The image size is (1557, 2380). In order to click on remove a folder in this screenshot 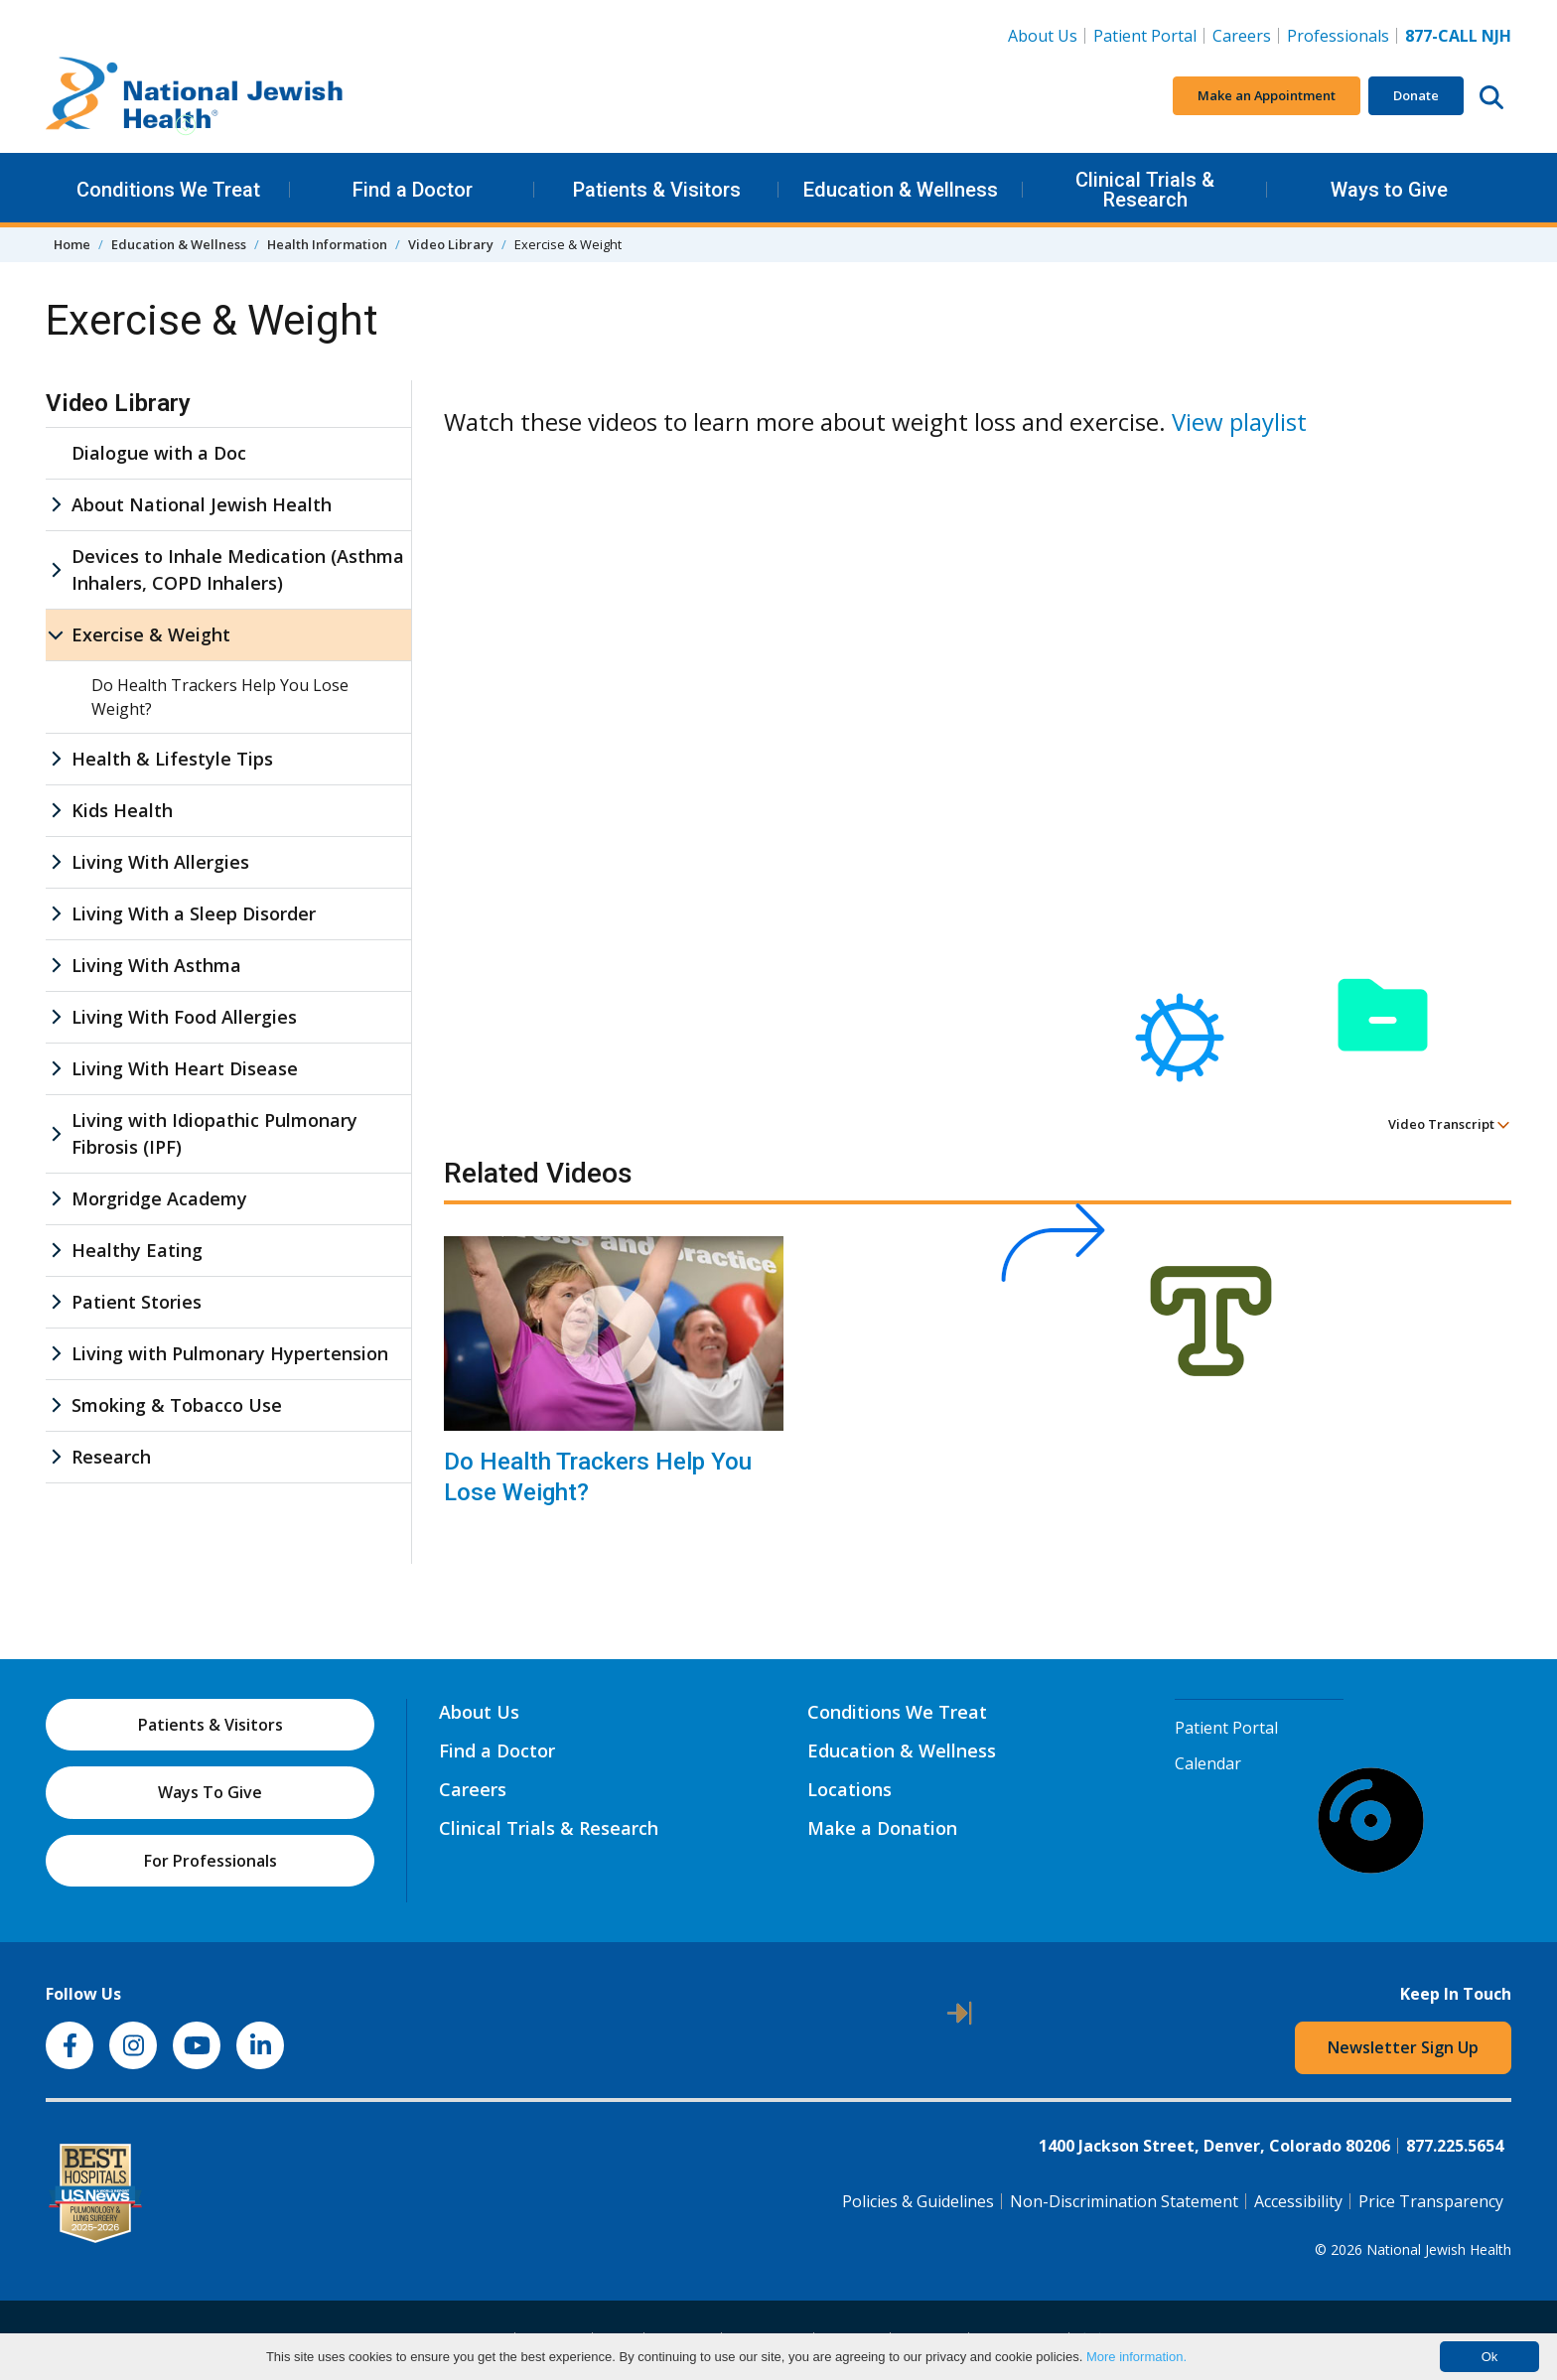, I will do `click(1382, 1013)`.